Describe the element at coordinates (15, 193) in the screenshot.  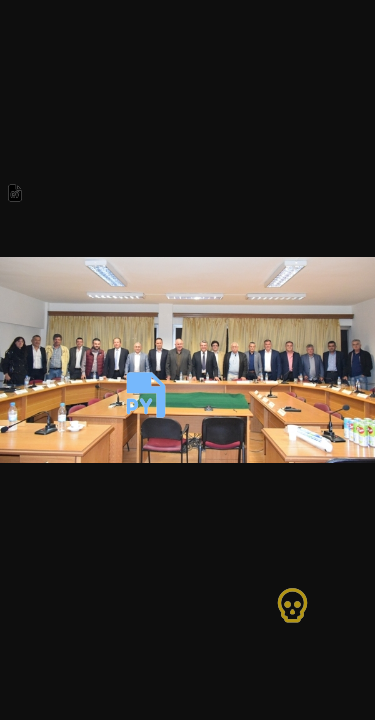
I see `view or open your CV/resume file` at that location.